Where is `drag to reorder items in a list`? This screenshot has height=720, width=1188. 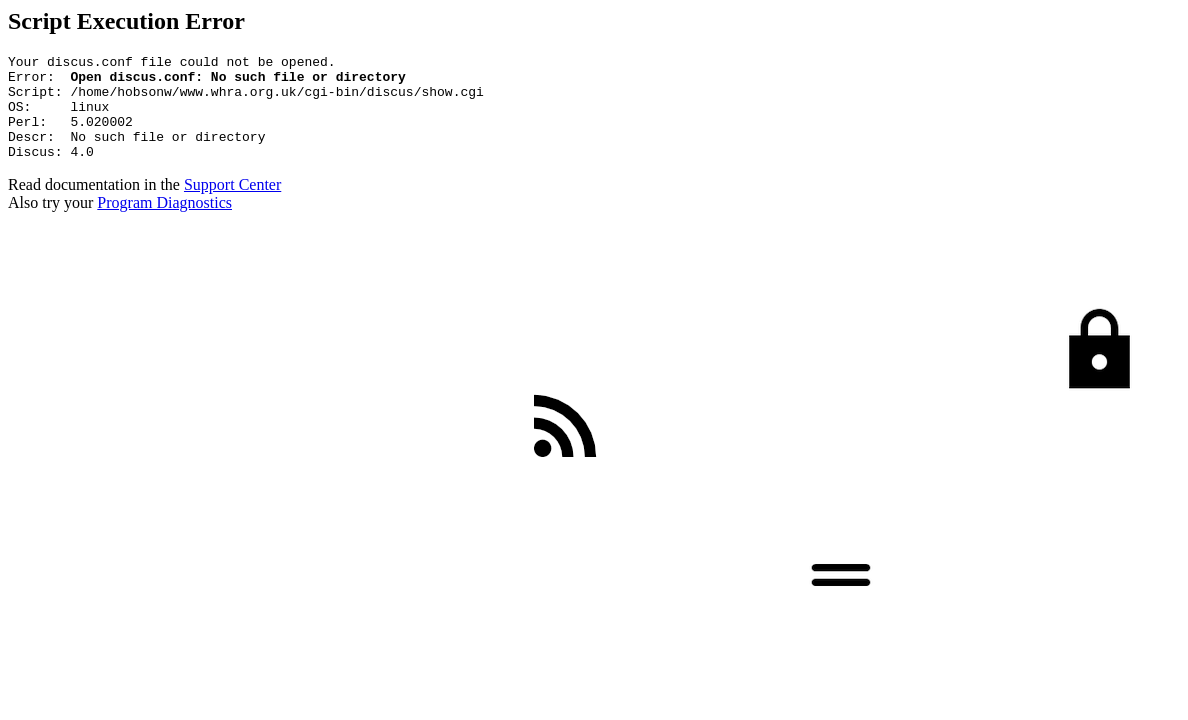
drag to reorder items in a list is located at coordinates (841, 575).